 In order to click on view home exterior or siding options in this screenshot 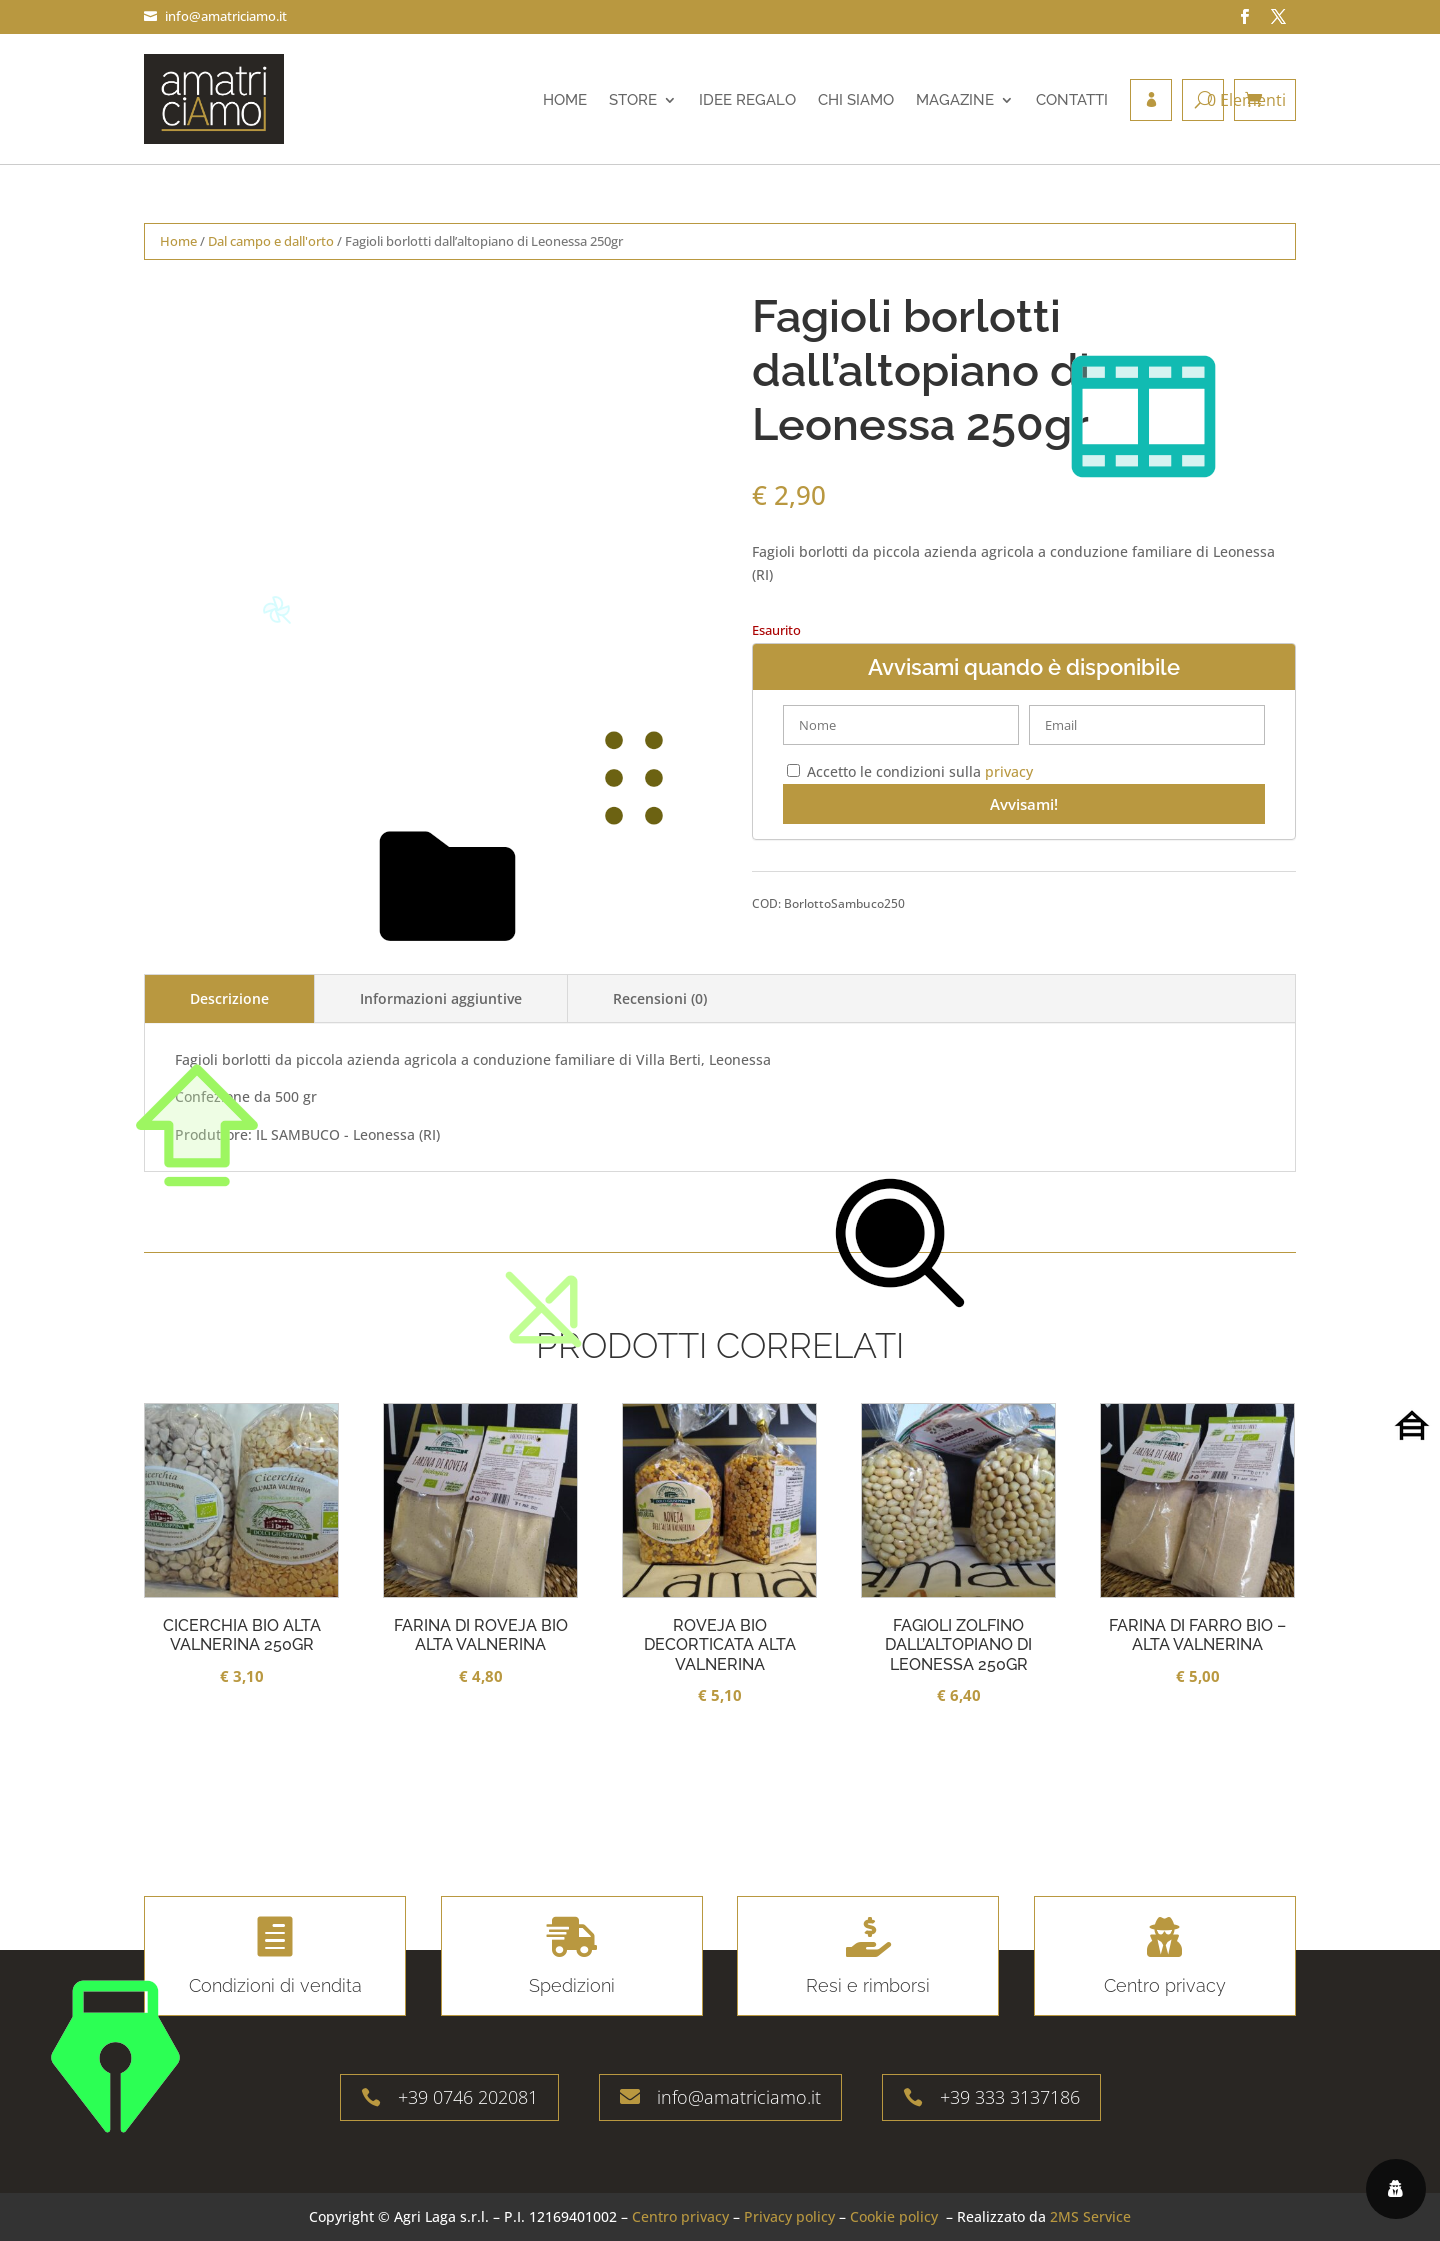, I will do `click(1412, 1426)`.